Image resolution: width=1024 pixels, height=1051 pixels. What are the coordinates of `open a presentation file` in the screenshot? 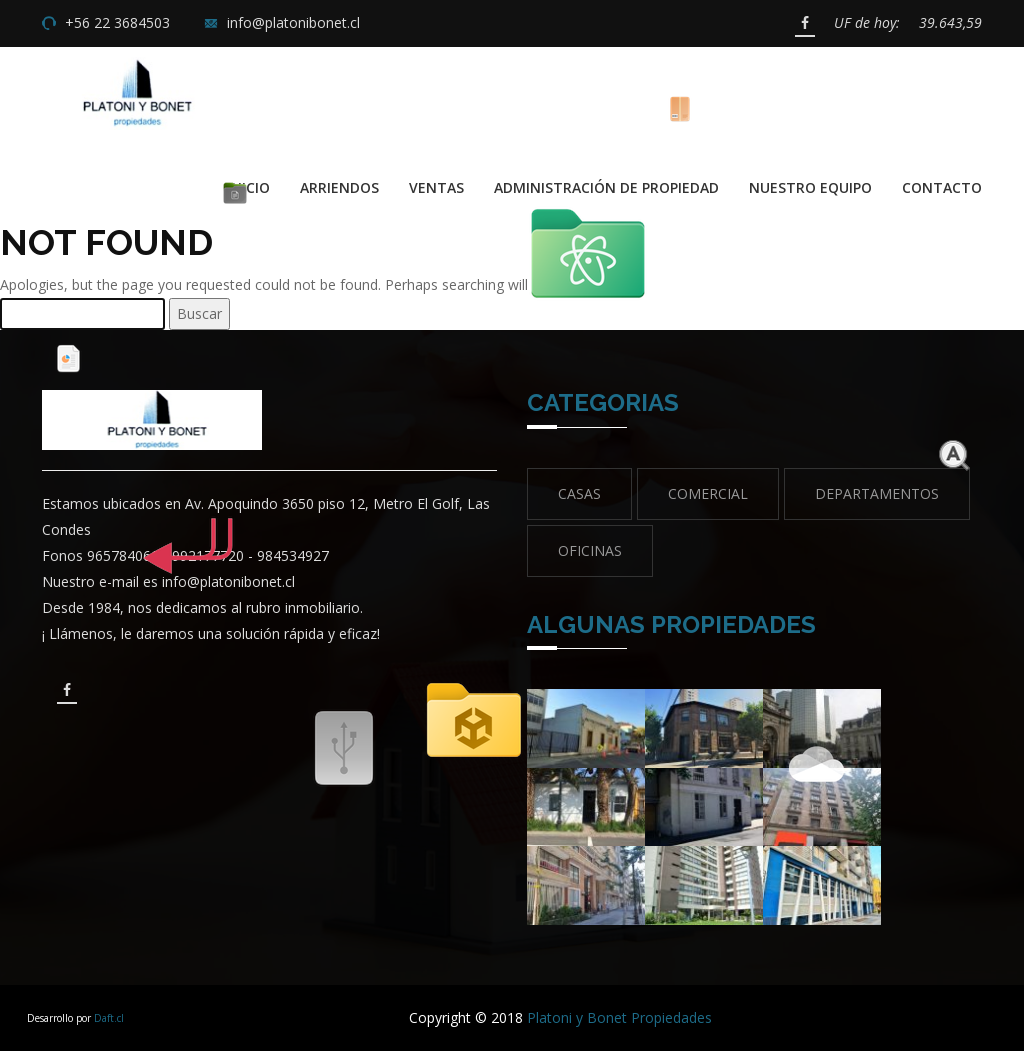 It's located at (68, 358).